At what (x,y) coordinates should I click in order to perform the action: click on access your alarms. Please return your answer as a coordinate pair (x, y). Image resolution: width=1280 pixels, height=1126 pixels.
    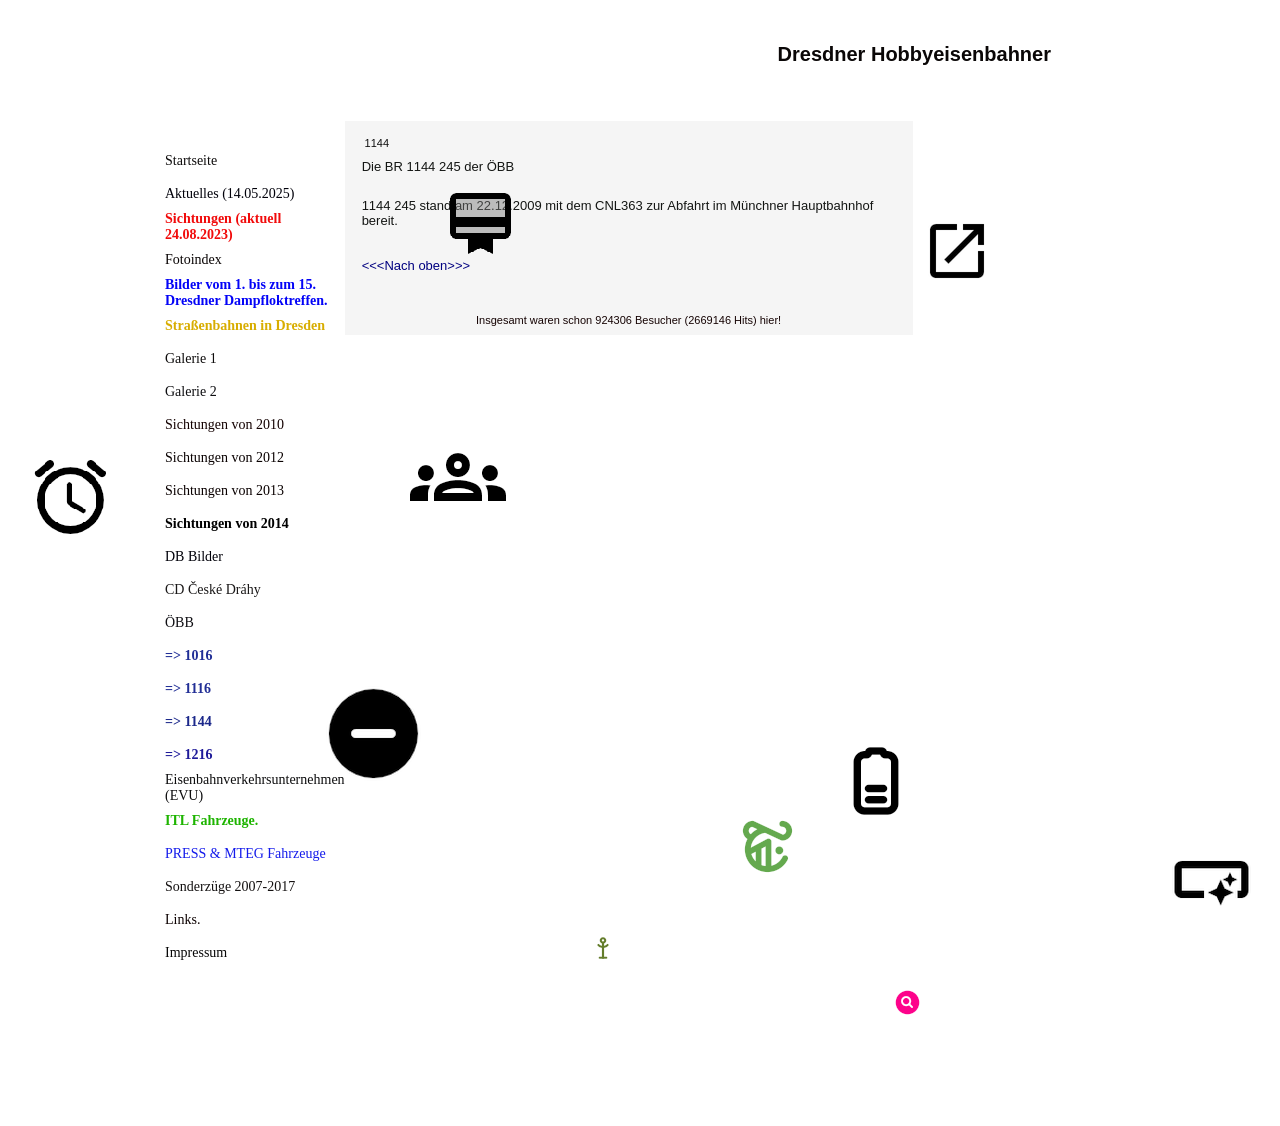
    Looking at the image, I should click on (70, 496).